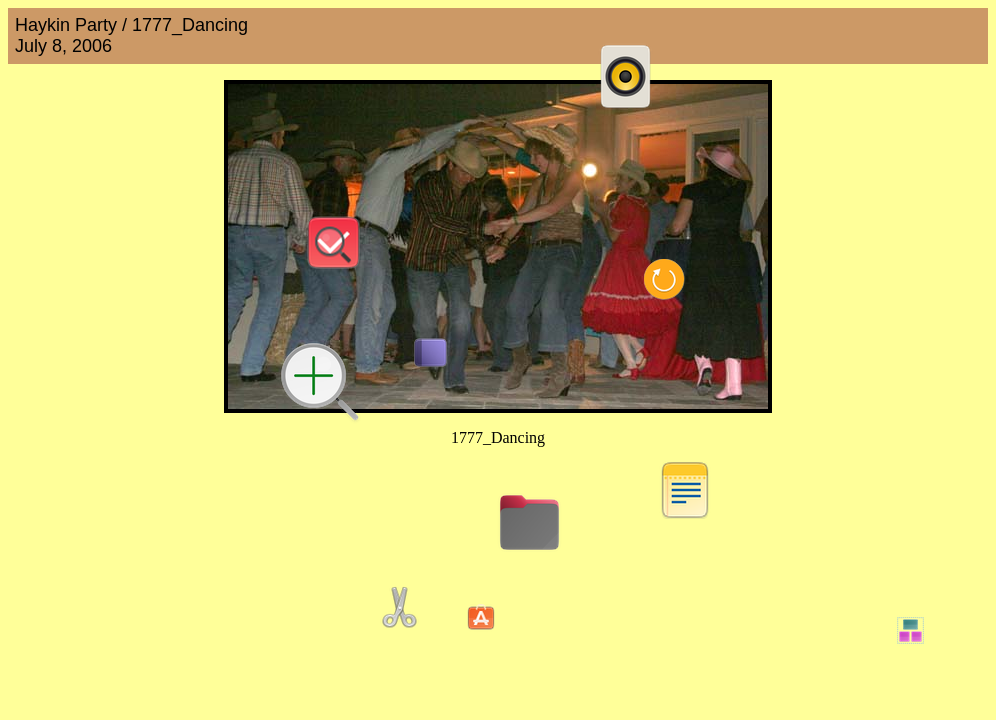  Describe the element at coordinates (481, 618) in the screenshot. I see `open ubuntu software center` at that location.